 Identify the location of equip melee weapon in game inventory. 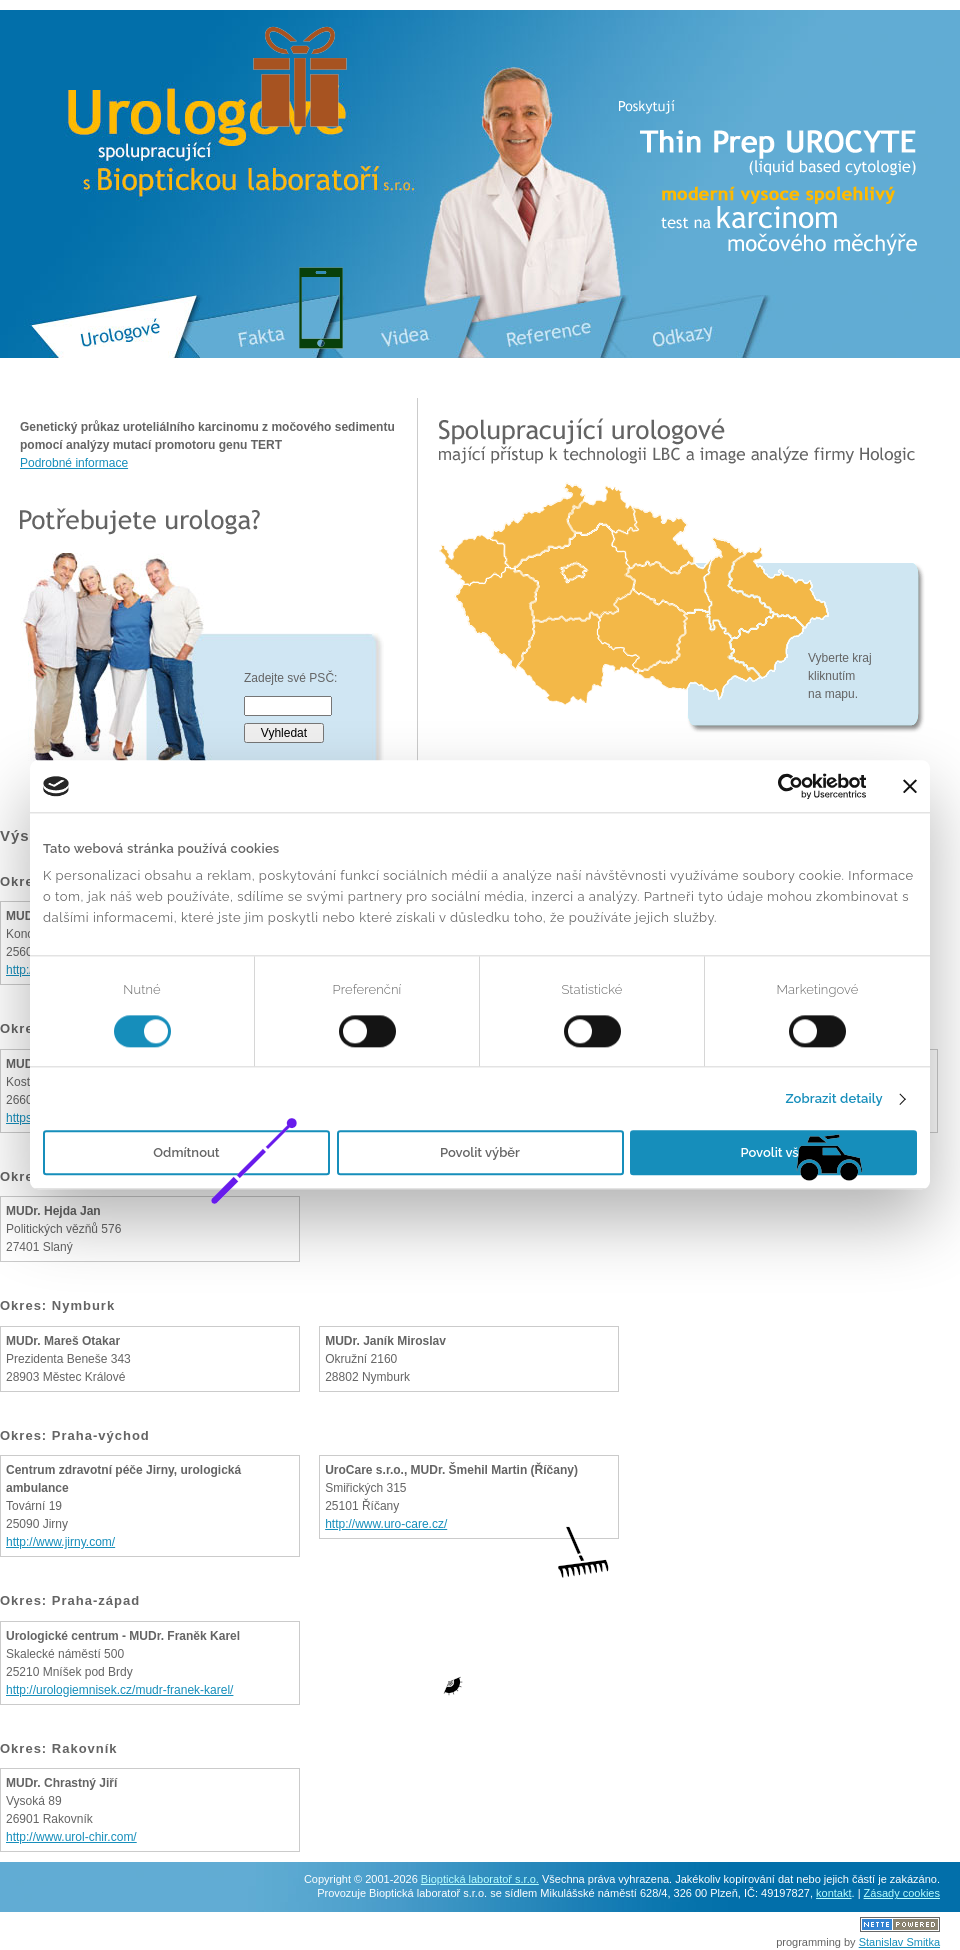
(254, 1161).